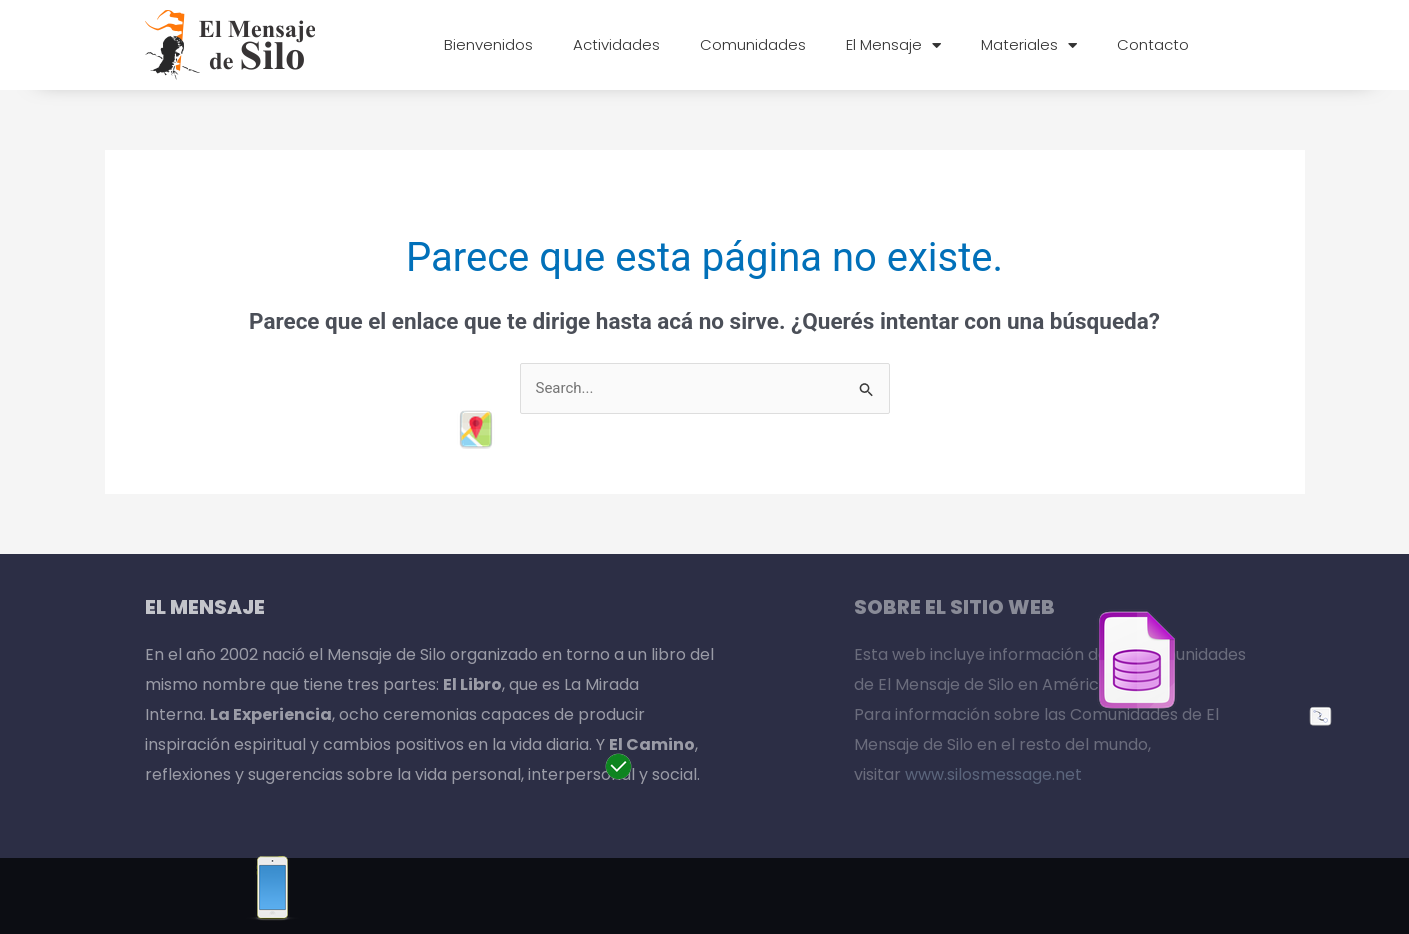 The width and height of the screenshot is (1409, 934). What do you see at coordinates (1320, 715) in the screenshot?
I see `open a karbon vector graphics file` at bounding box center [1320, 715].